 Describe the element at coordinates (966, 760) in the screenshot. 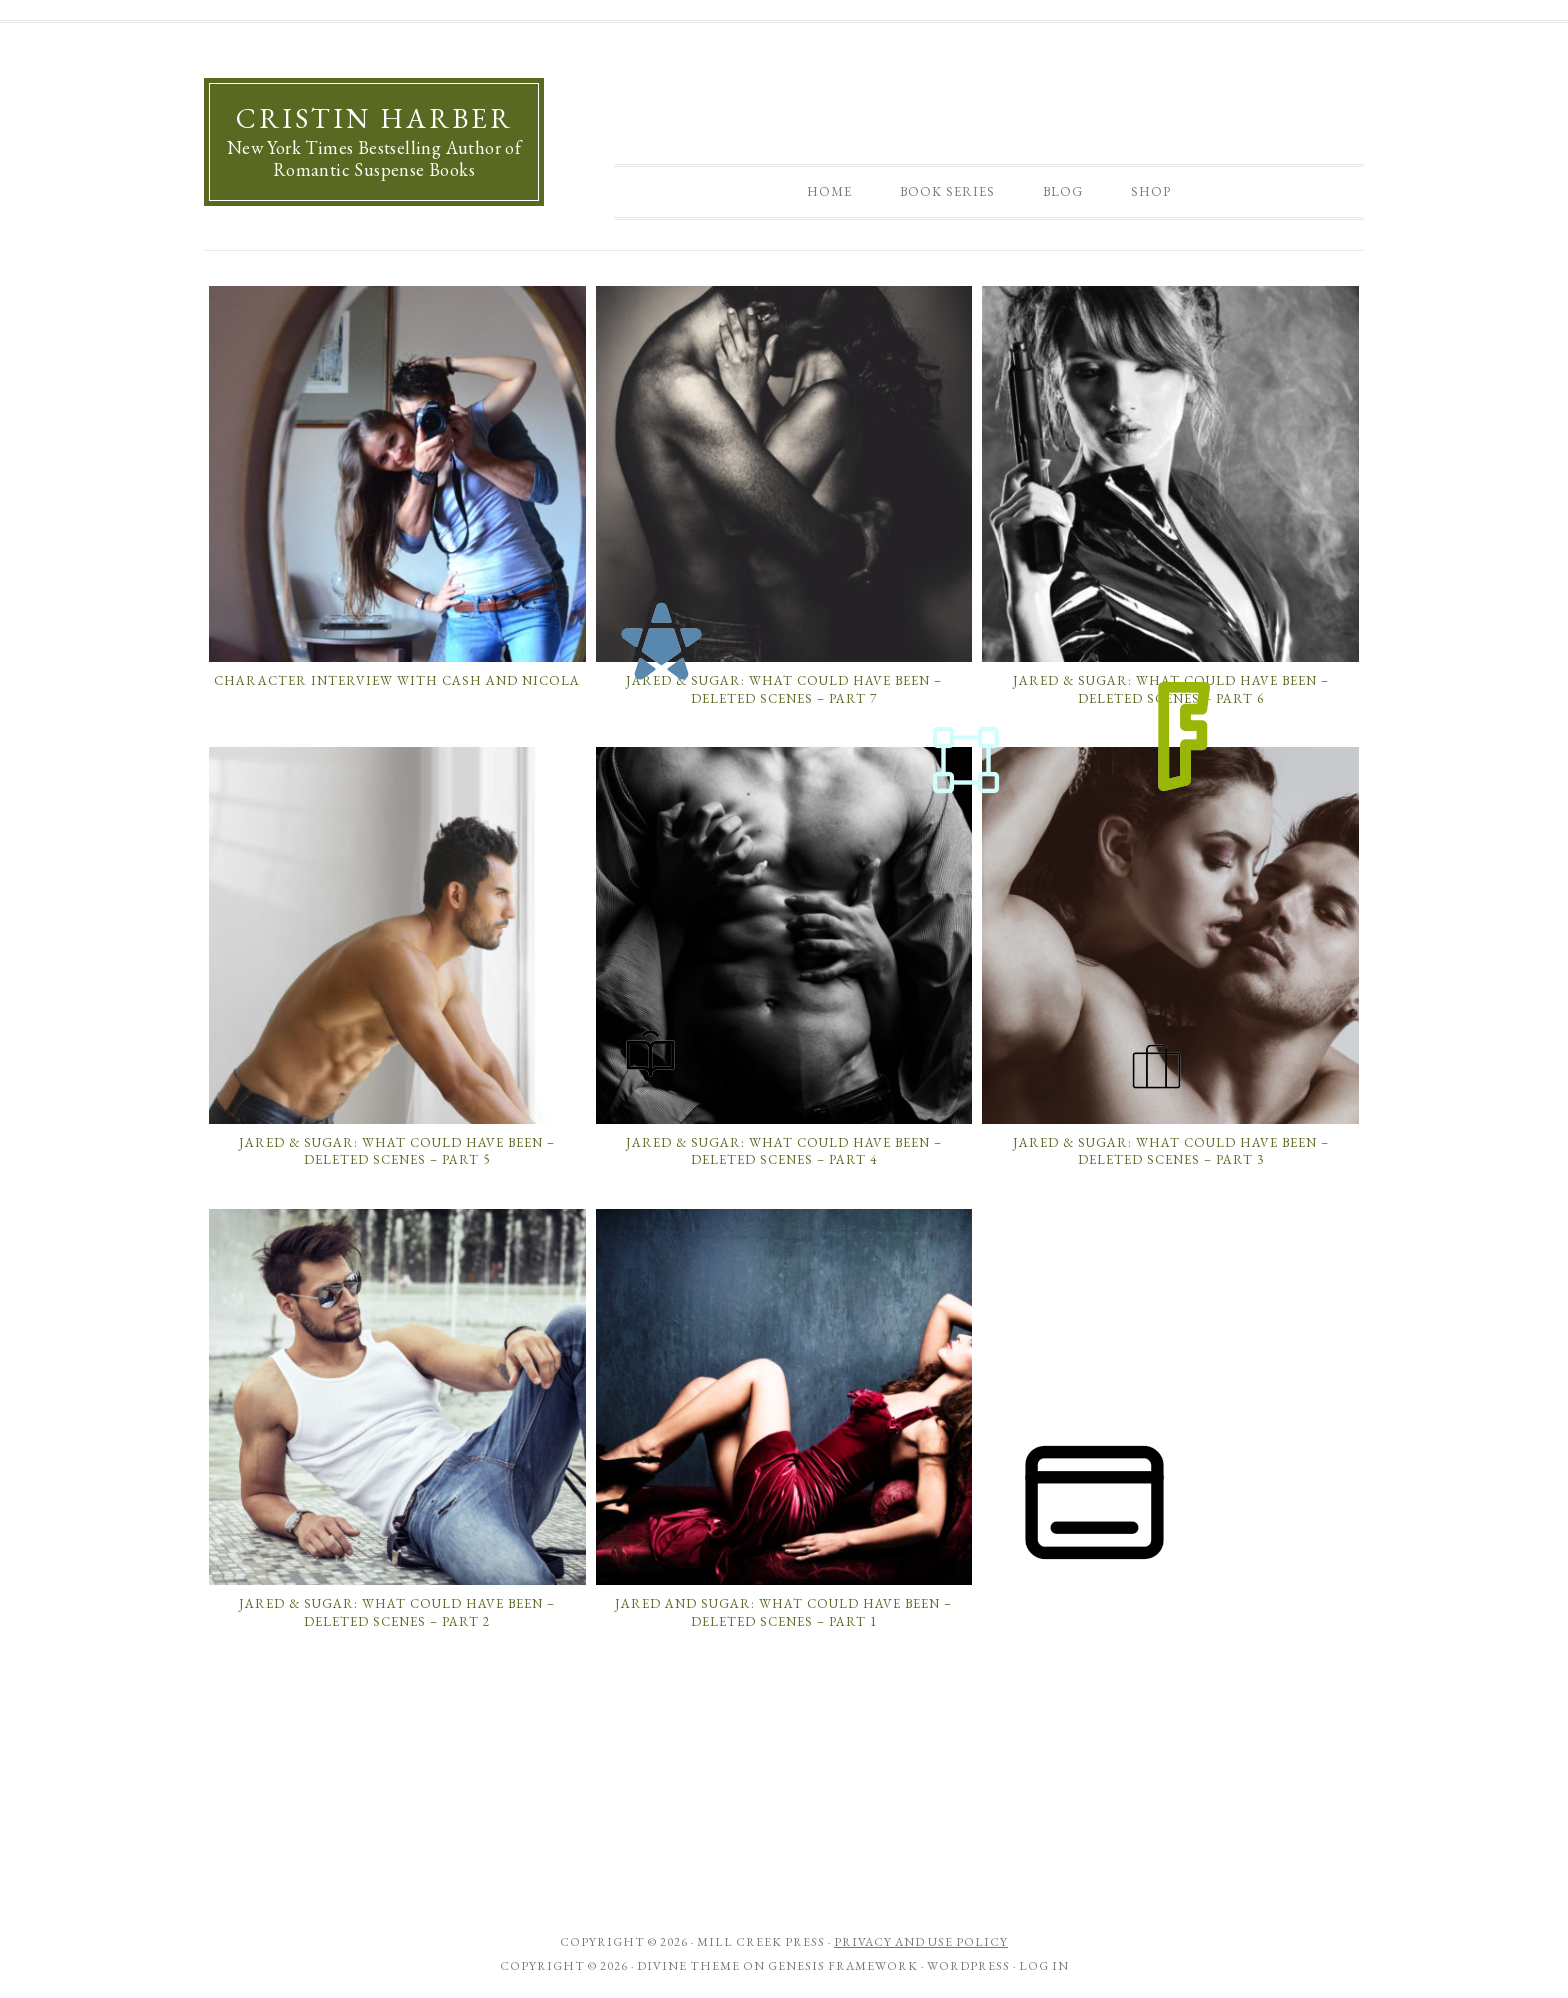

I see `select or resize an object's boundaries` at that location.